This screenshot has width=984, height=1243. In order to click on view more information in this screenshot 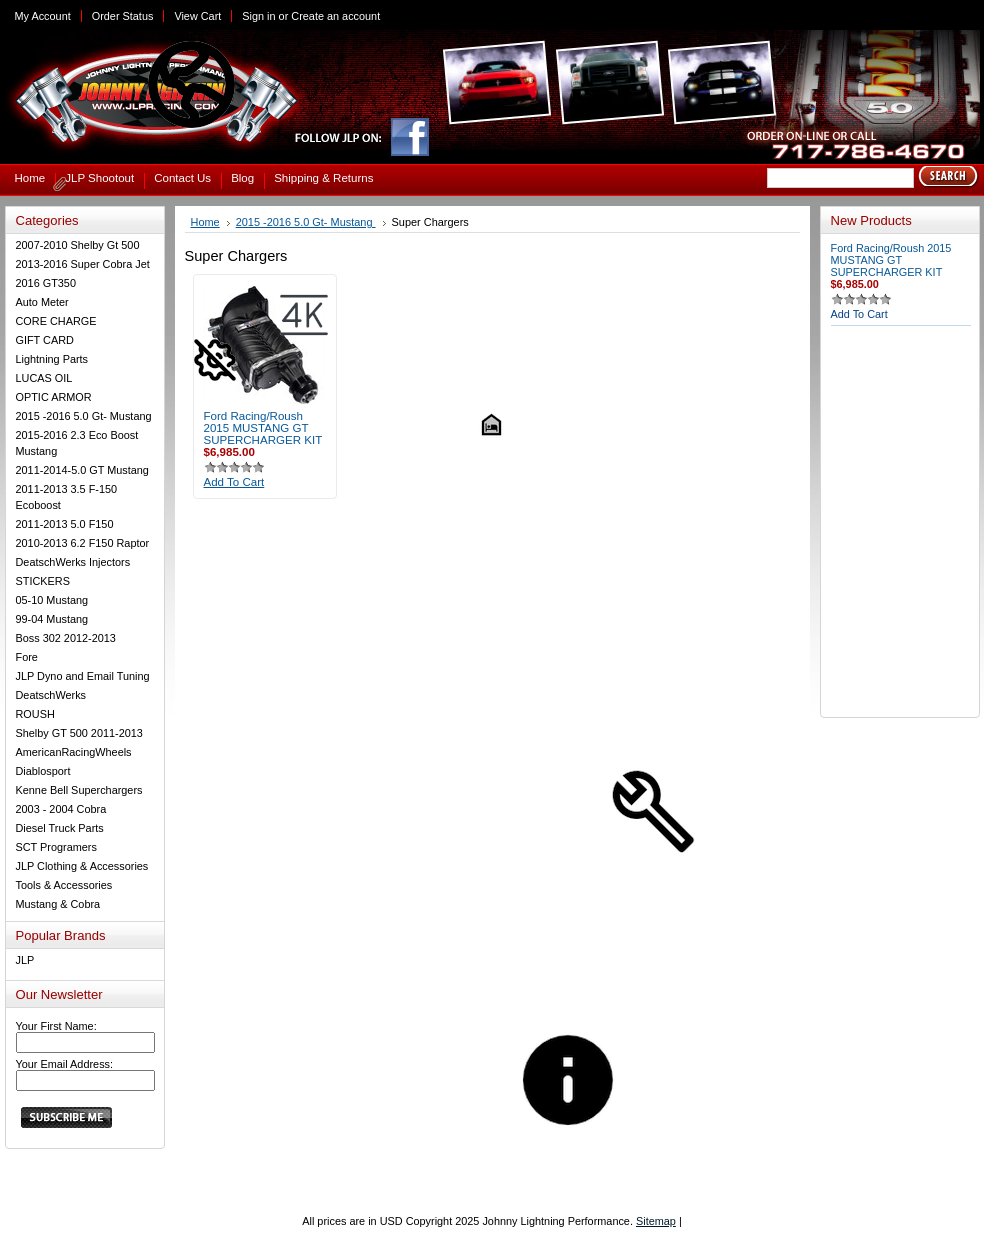, I will do `click(568, 1080)`.